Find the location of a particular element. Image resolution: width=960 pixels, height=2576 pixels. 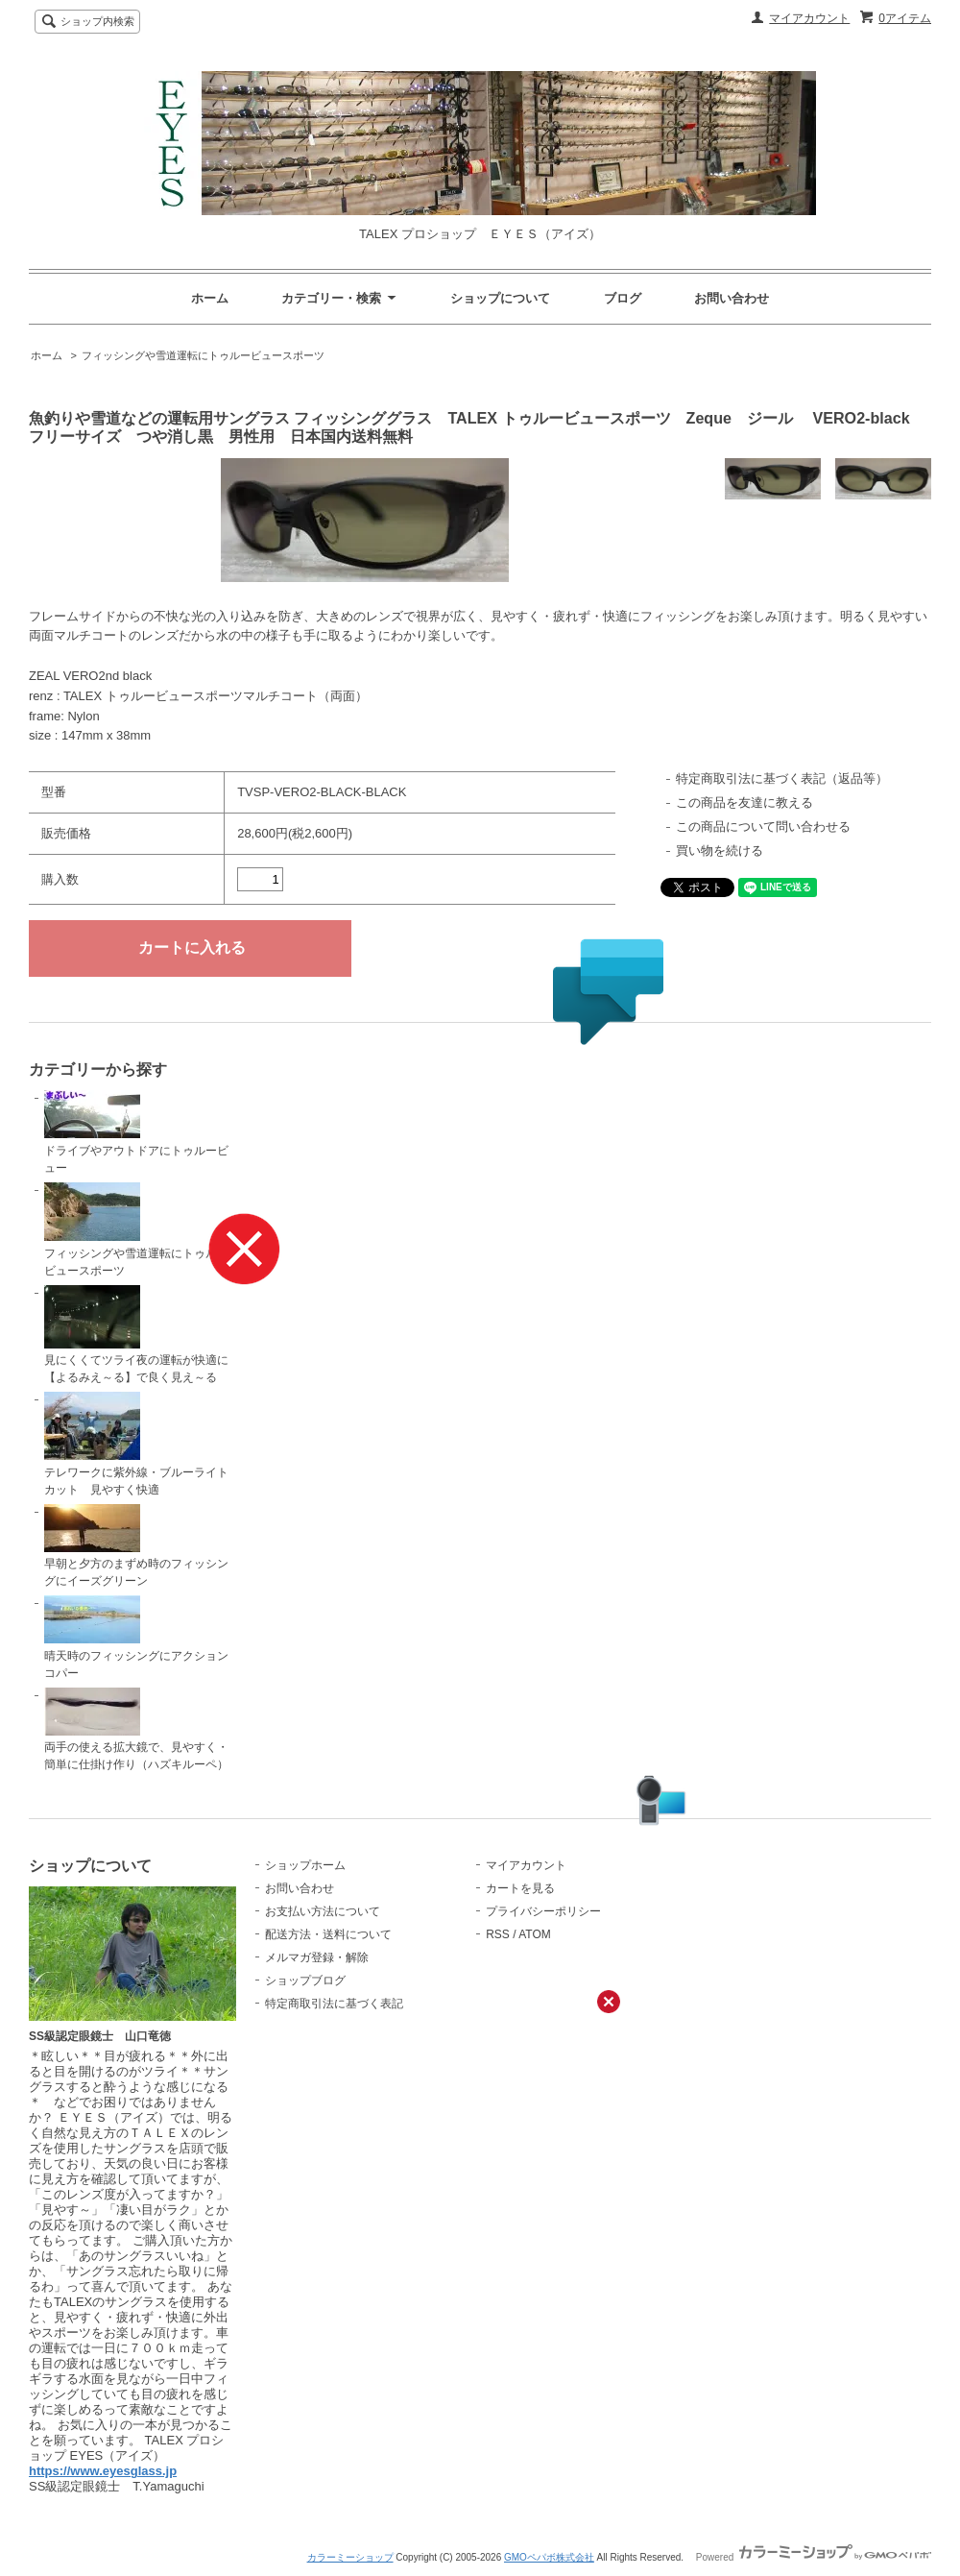

open the virtual agents app is located at coordinates (608, 989).